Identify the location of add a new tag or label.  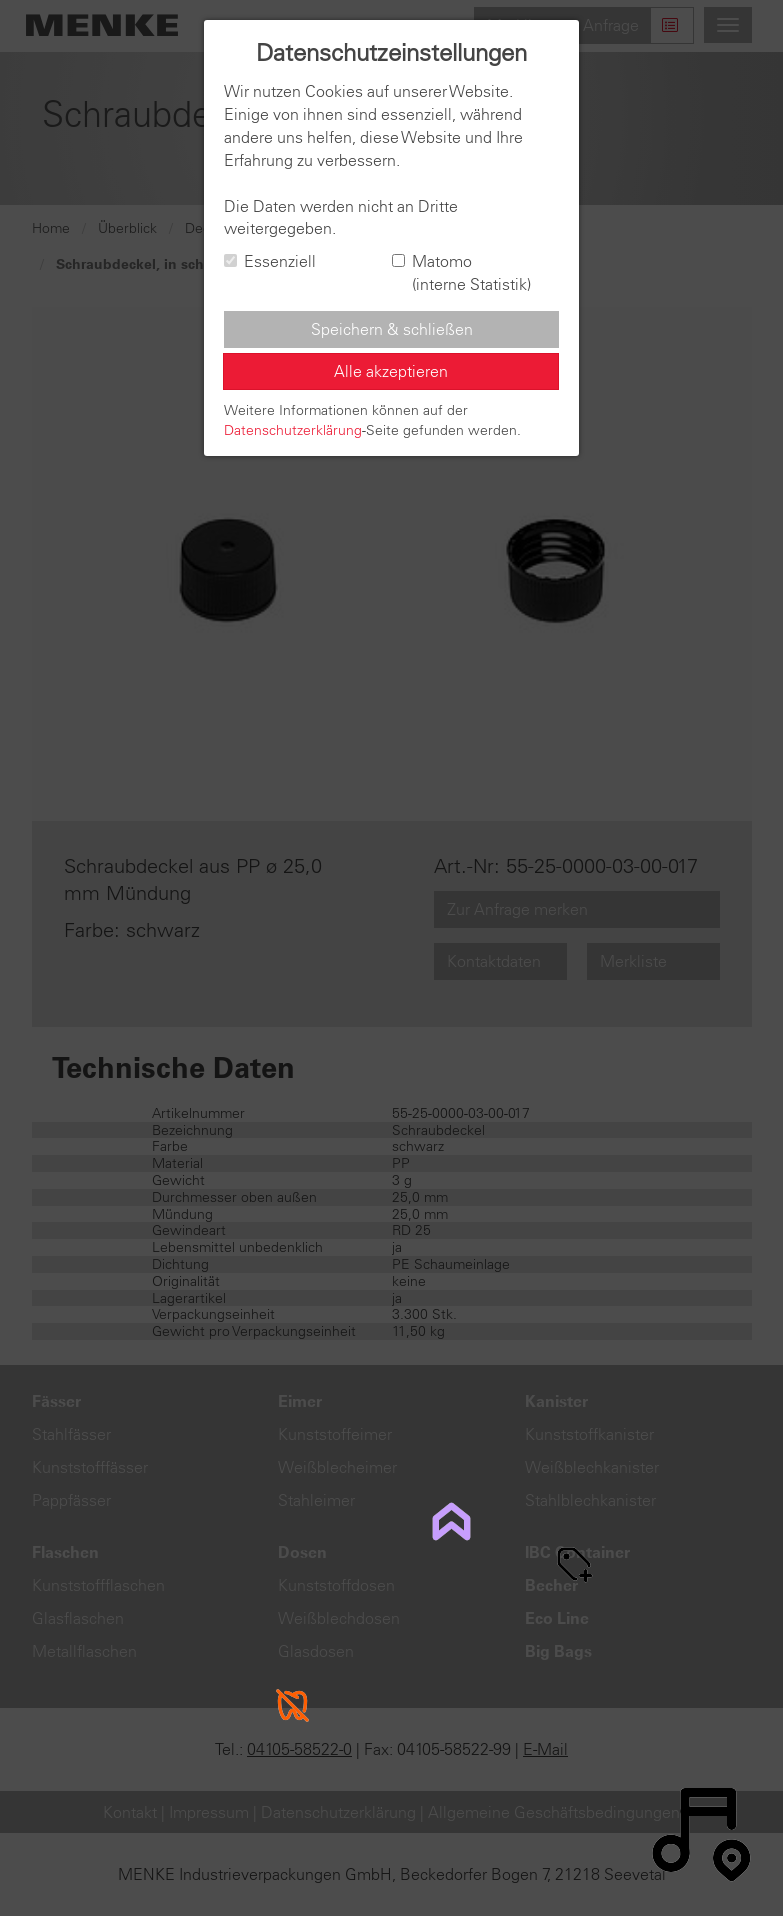
(574, 1564).